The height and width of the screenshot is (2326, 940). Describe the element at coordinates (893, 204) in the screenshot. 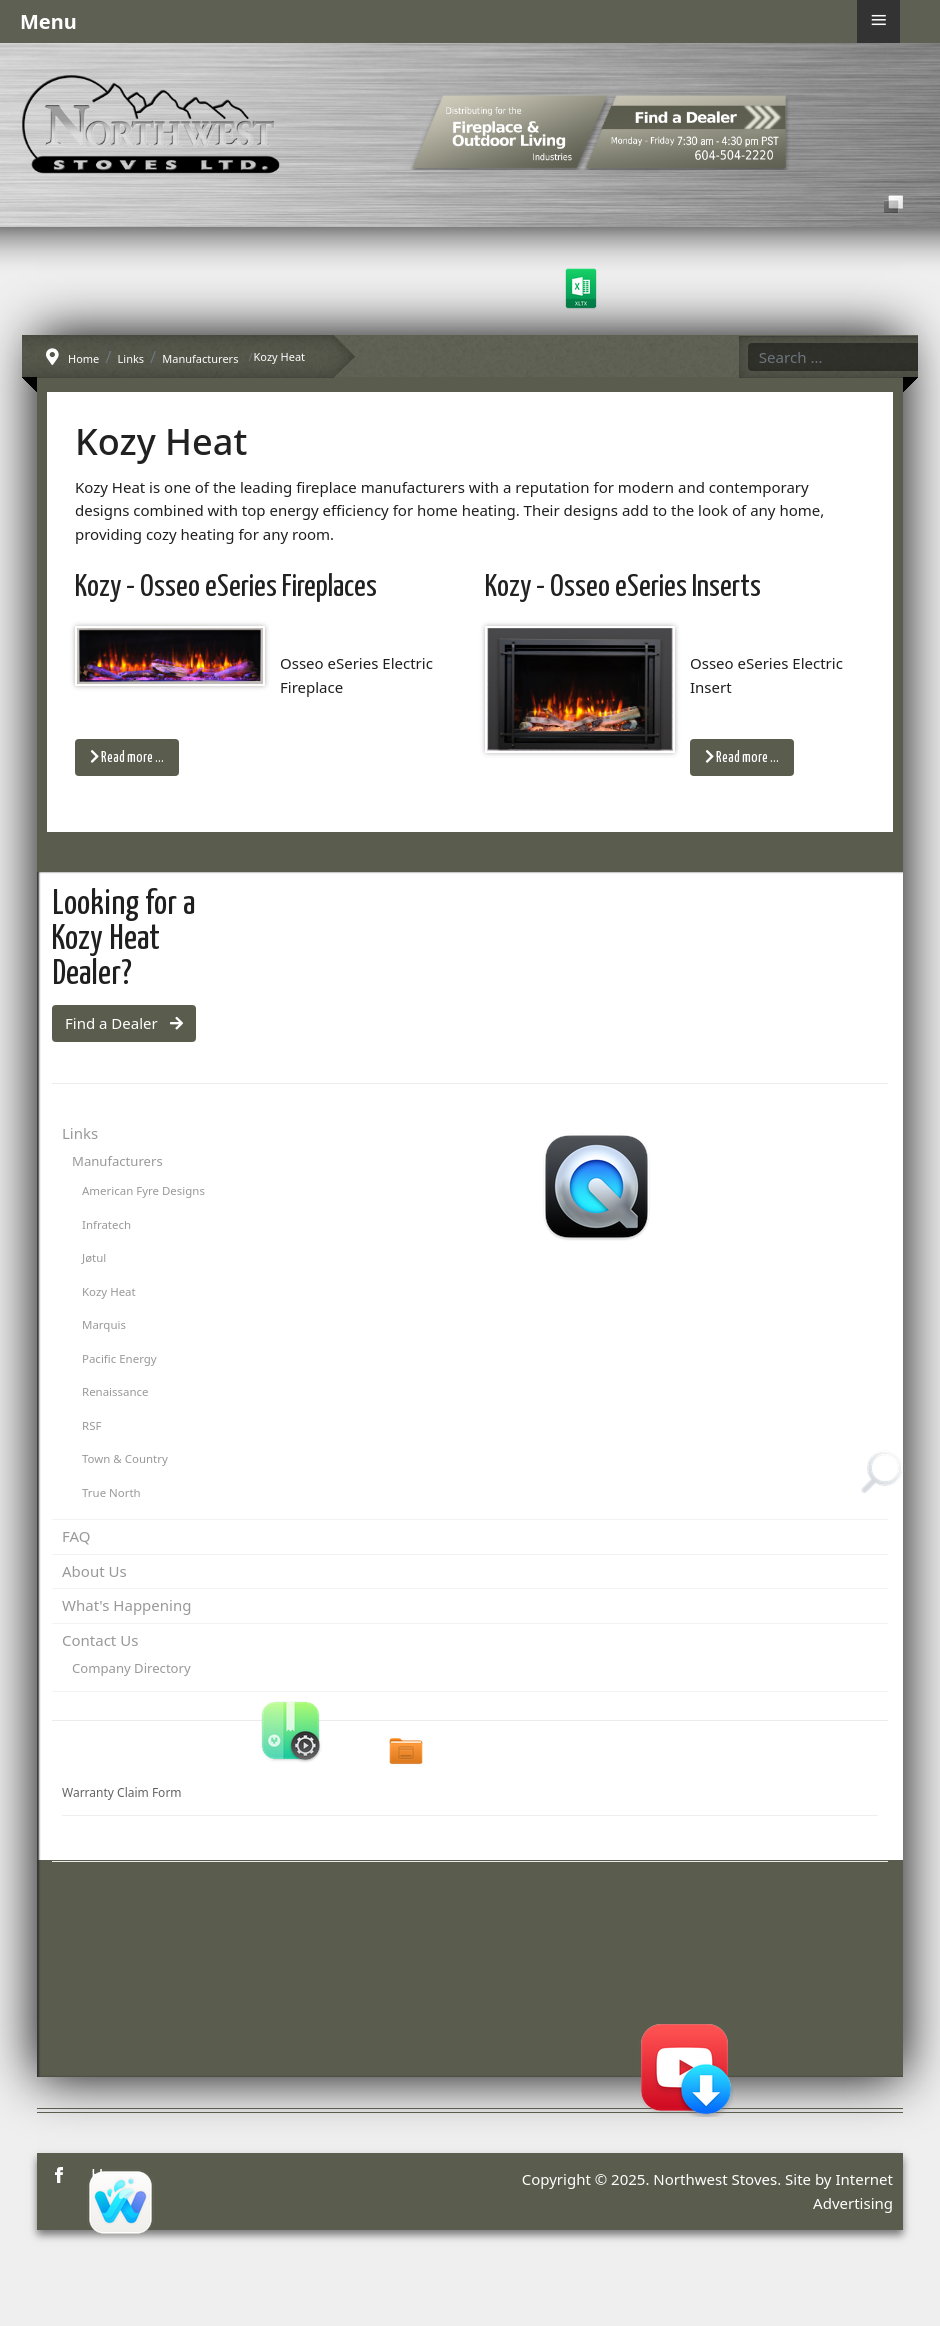

I see `open task view to see all open windows` at that location.